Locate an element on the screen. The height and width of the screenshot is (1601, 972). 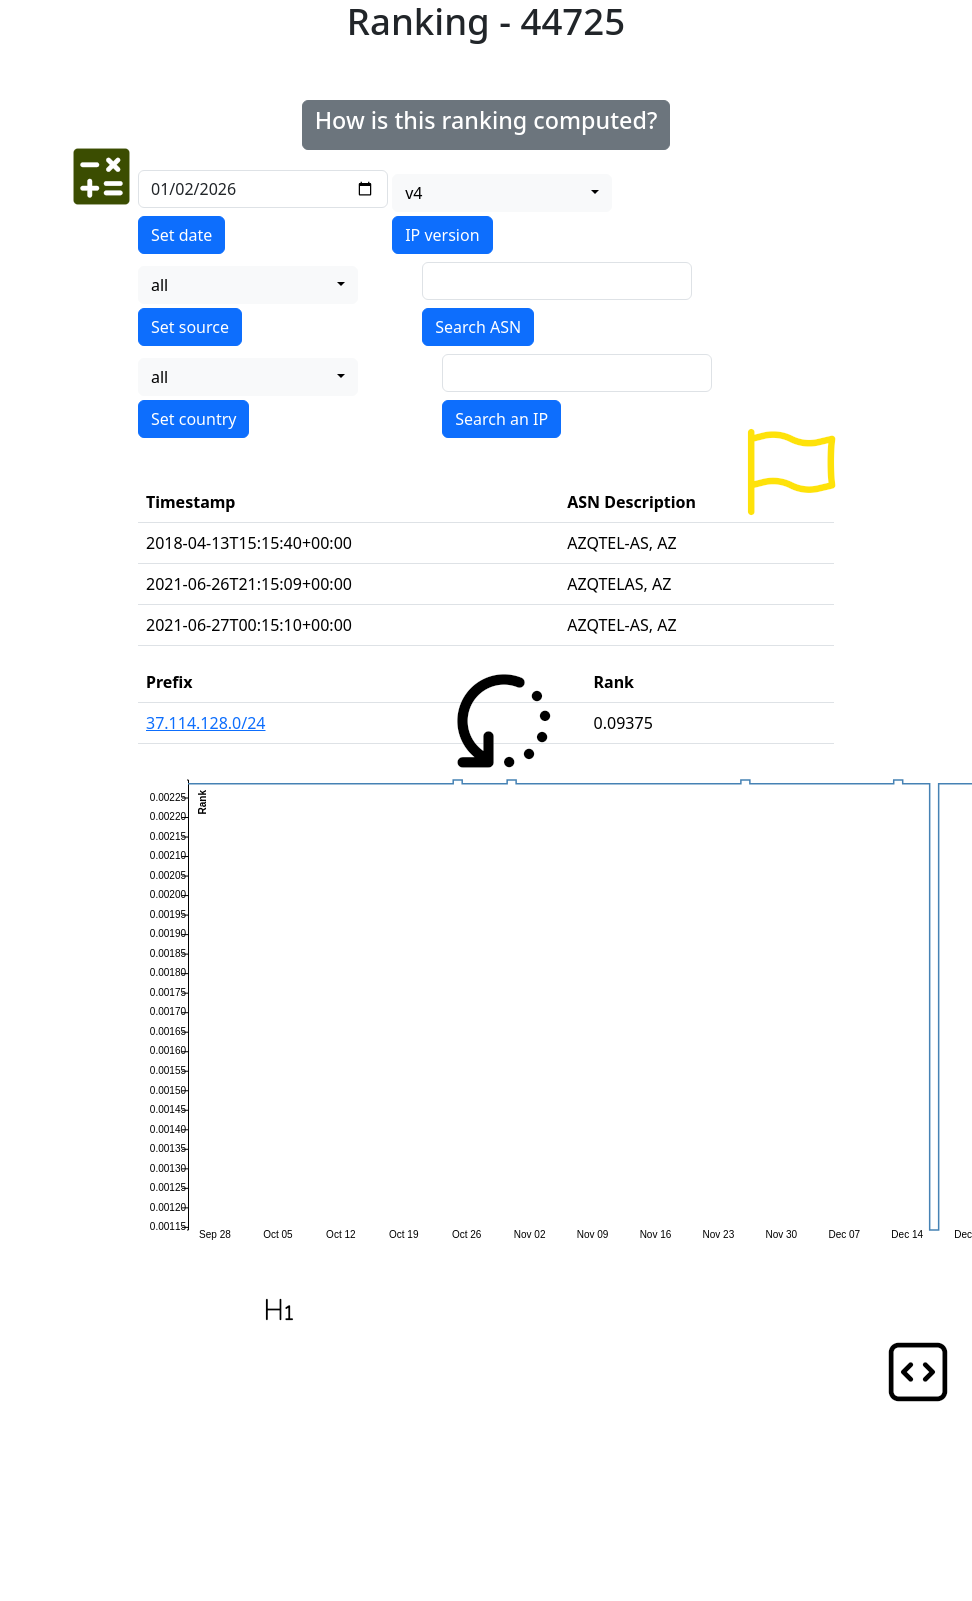
view or edit source code is located at coordinates (918, 1372).